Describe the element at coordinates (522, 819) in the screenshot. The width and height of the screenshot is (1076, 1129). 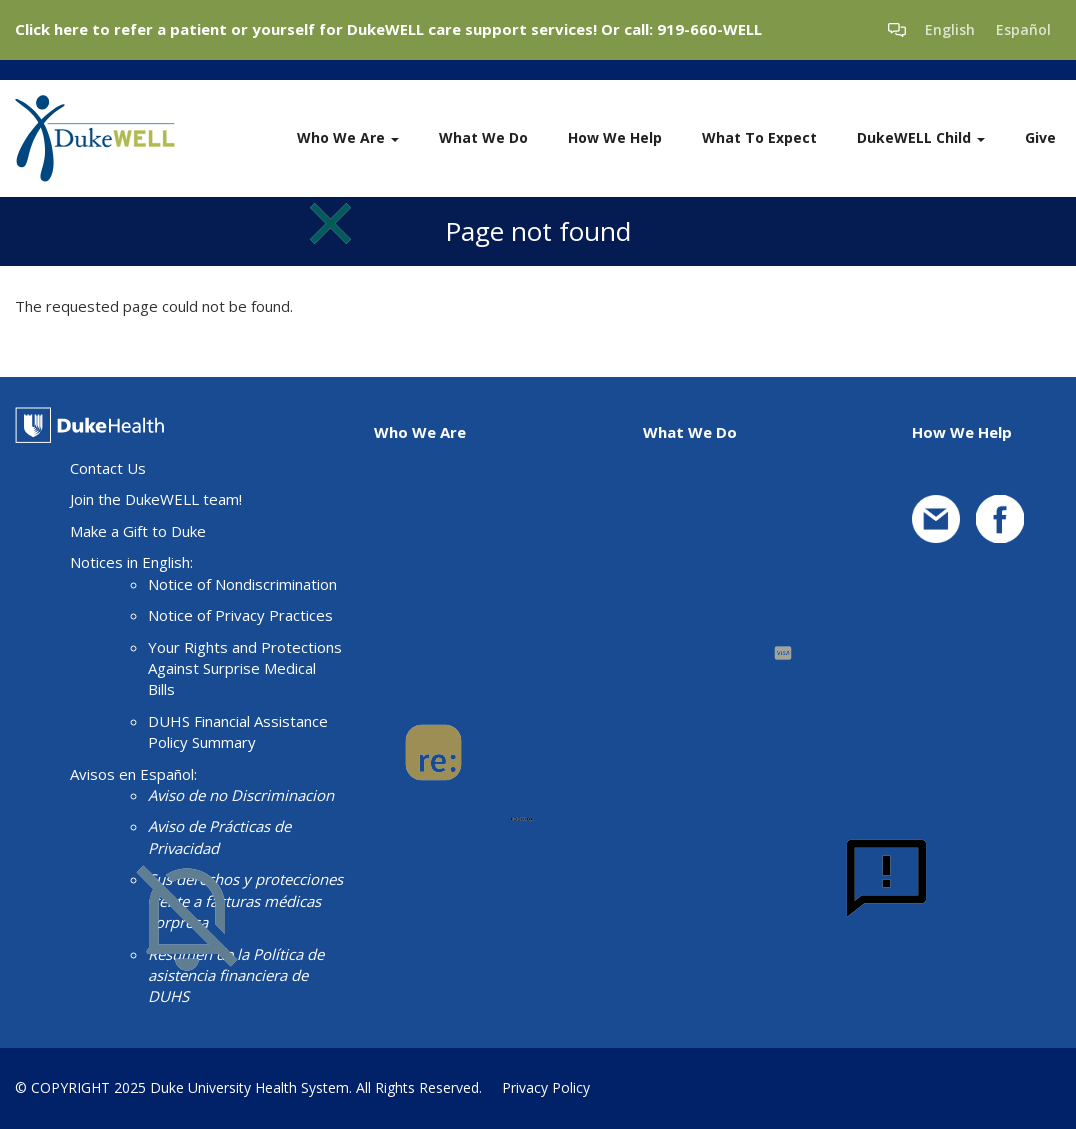
I see `Toshiba brand logo` at that location.